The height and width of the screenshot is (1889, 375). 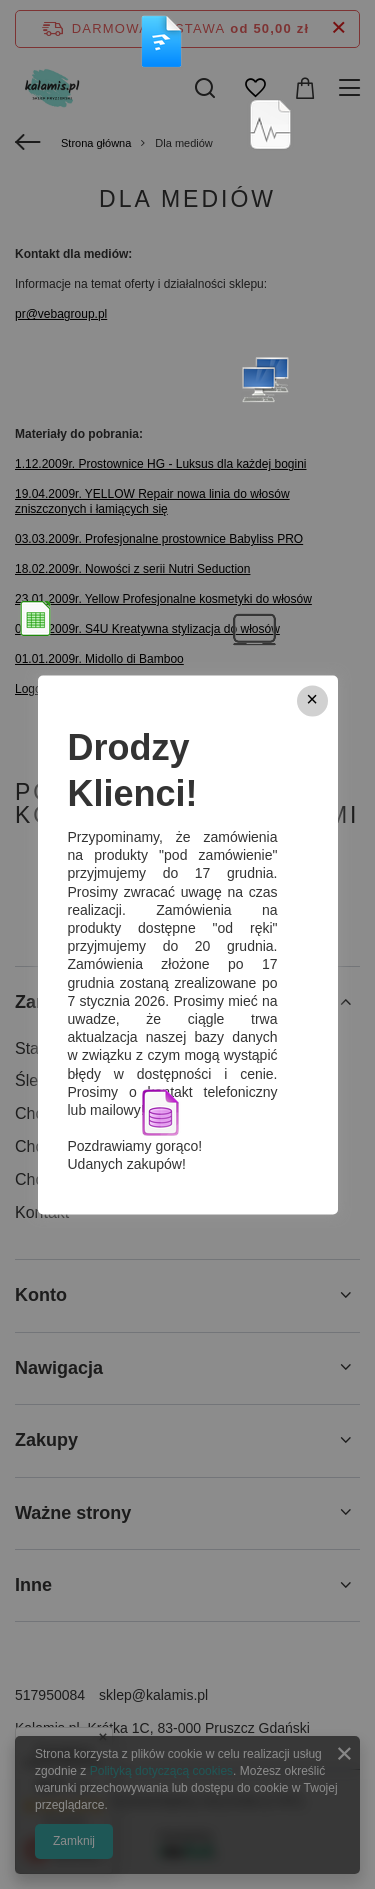 What do you see at coordinates (270, 124) in the screenshot?
I see `view system log file` at bounding box center [270, 124].